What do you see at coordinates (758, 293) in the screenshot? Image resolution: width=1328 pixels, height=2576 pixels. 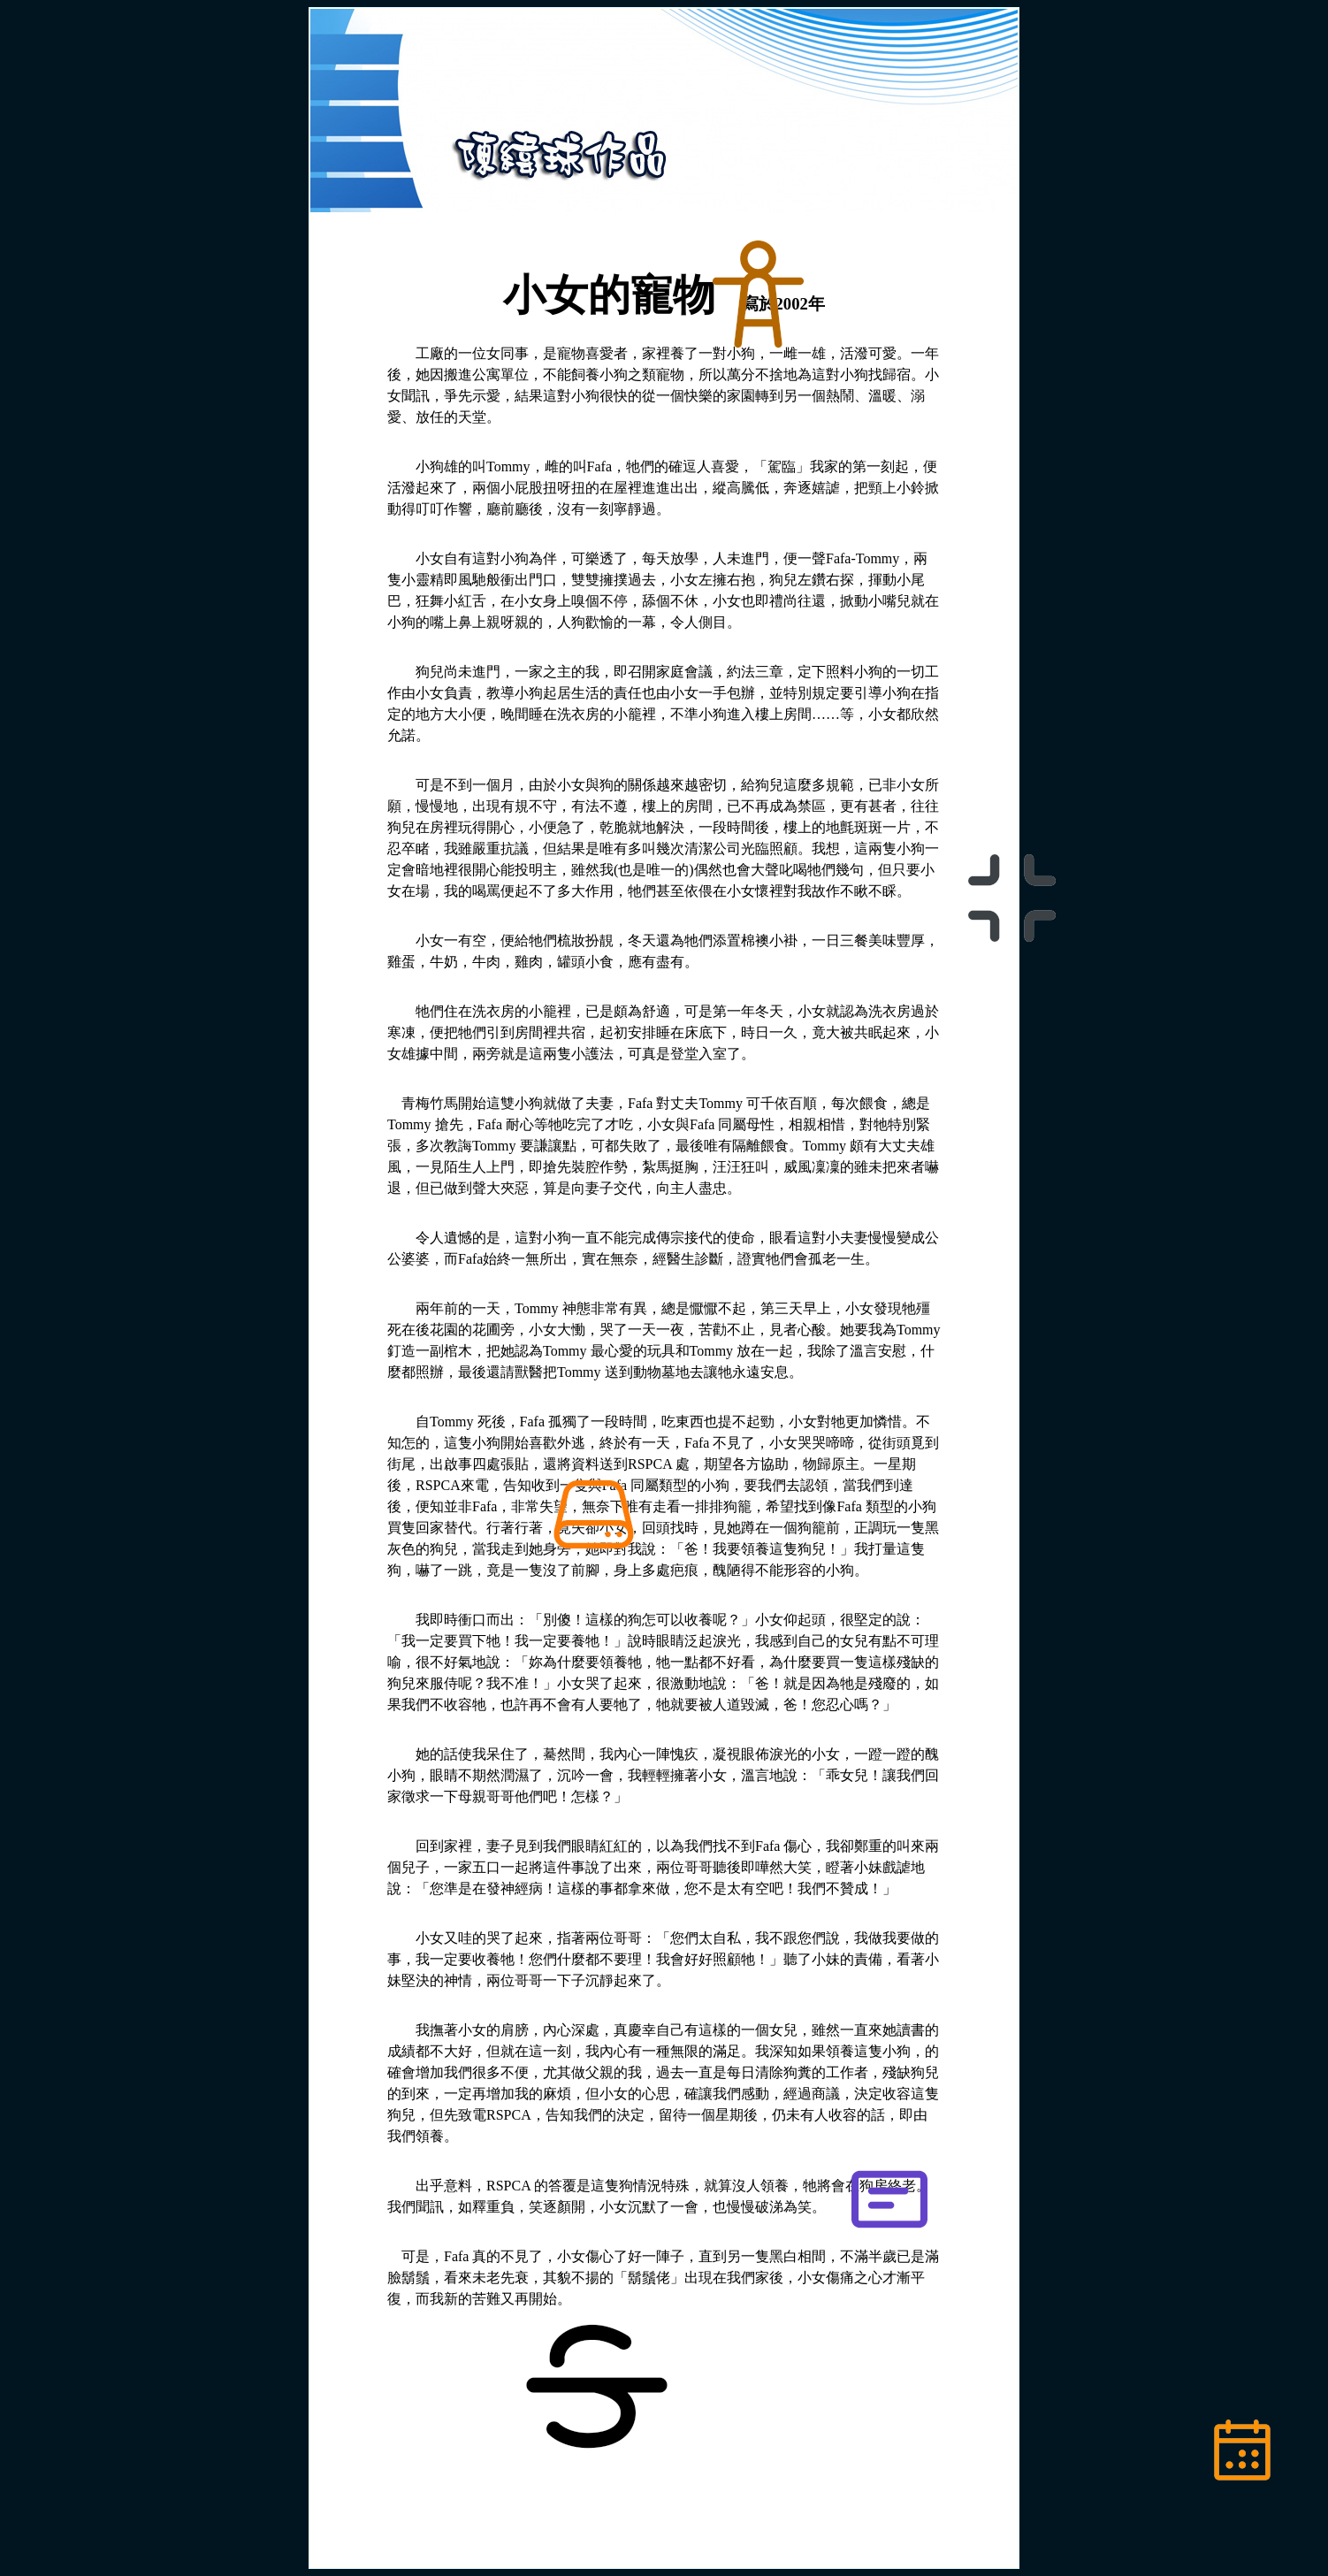 I see `access accessibility settings` at bounding box center [758, 293].